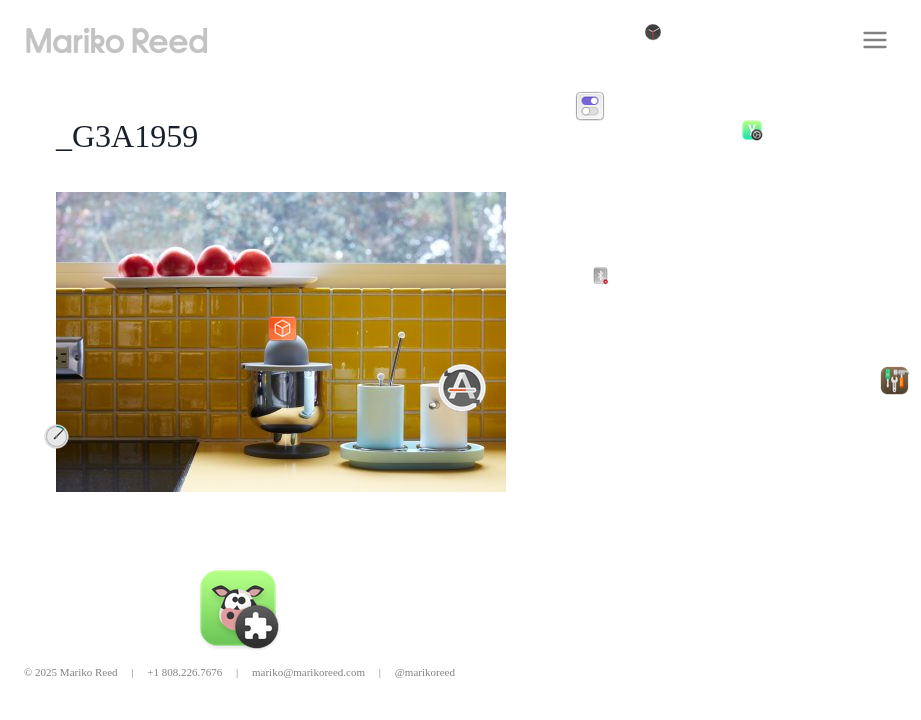 The width and height of the screenshot is (921, 720). I want to click on indicates a time-sensitive or urgent item, so click(653, 32).